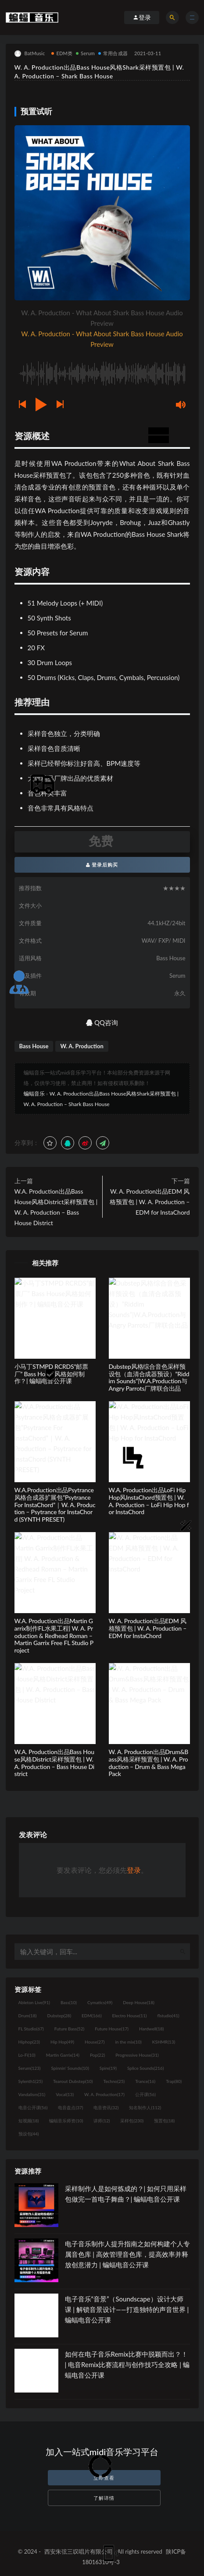  Describe the element at coordinates (19, 982) in the screenshot. I see `view doctor or healthcare provider profile` at that location.